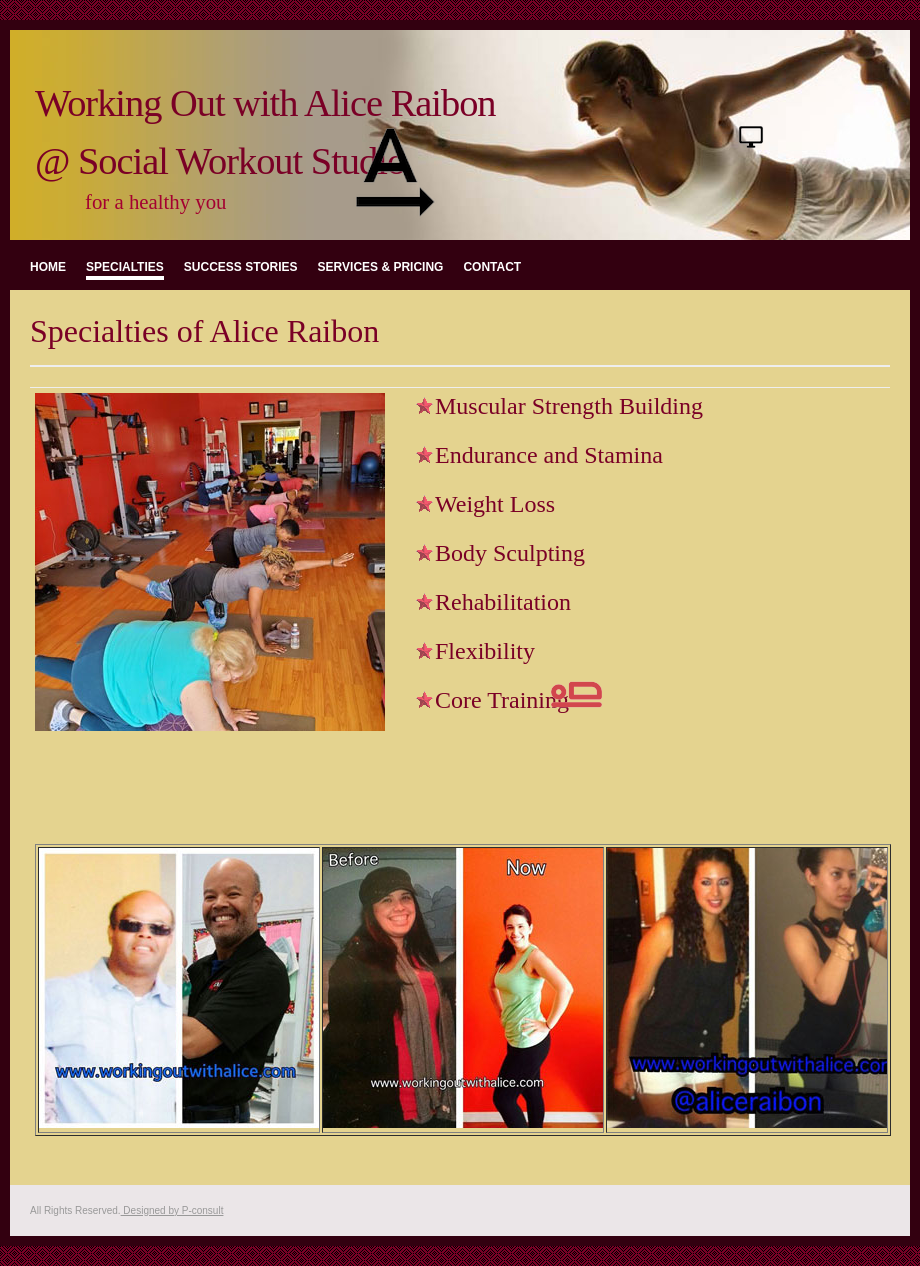 Image resolution: width=920 pixels, height=1266 pixels. I want to click on switch to desktop view, so click(751, 137).